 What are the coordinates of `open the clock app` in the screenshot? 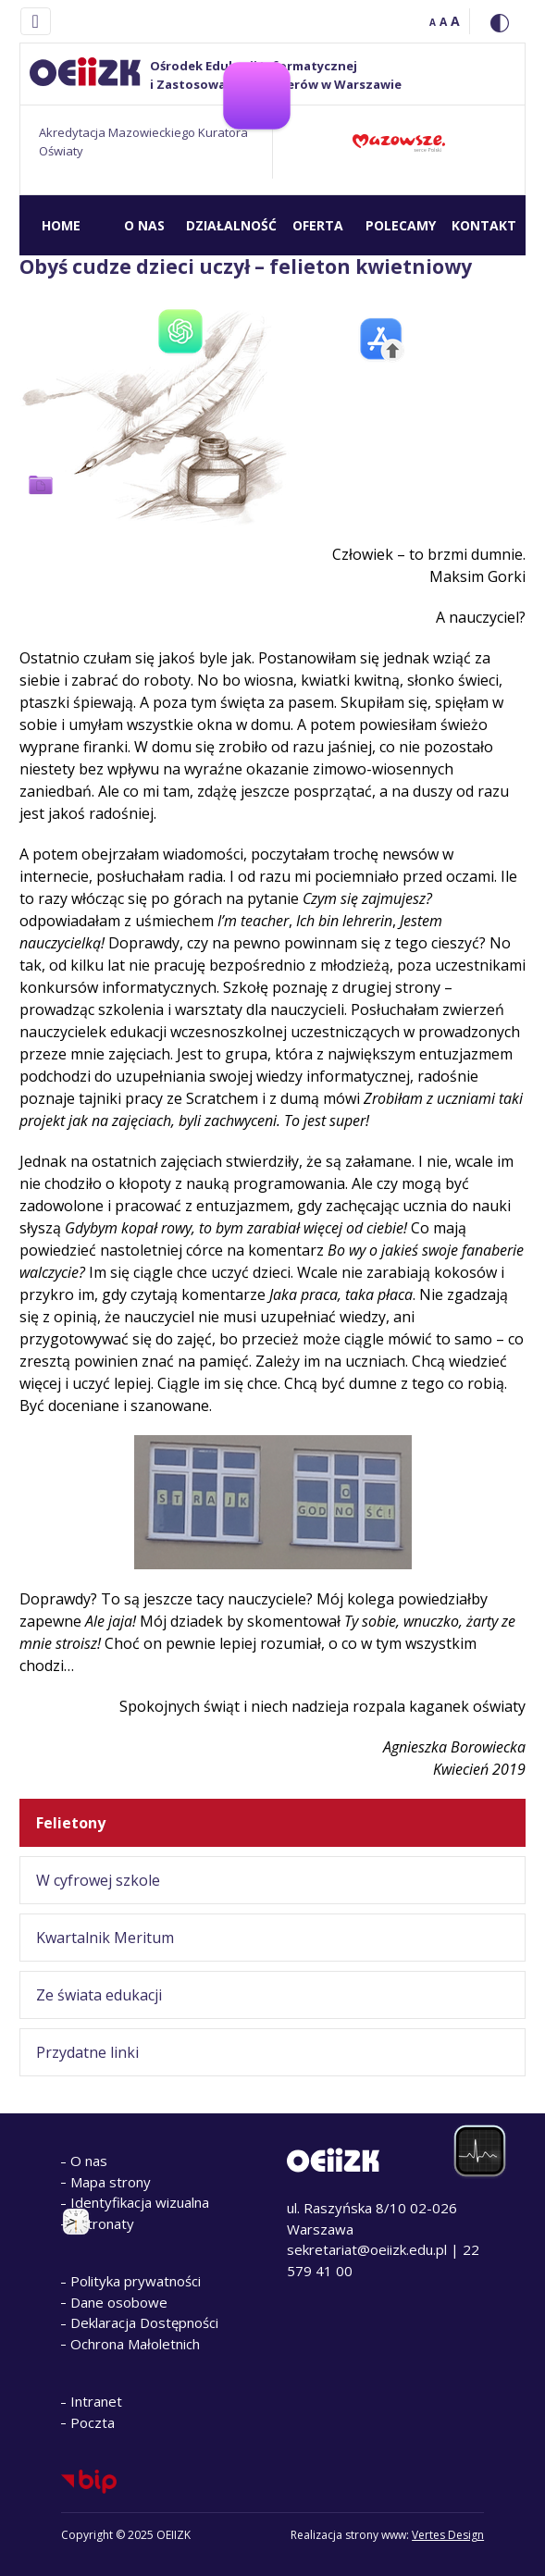 It's located at (76, 2222).